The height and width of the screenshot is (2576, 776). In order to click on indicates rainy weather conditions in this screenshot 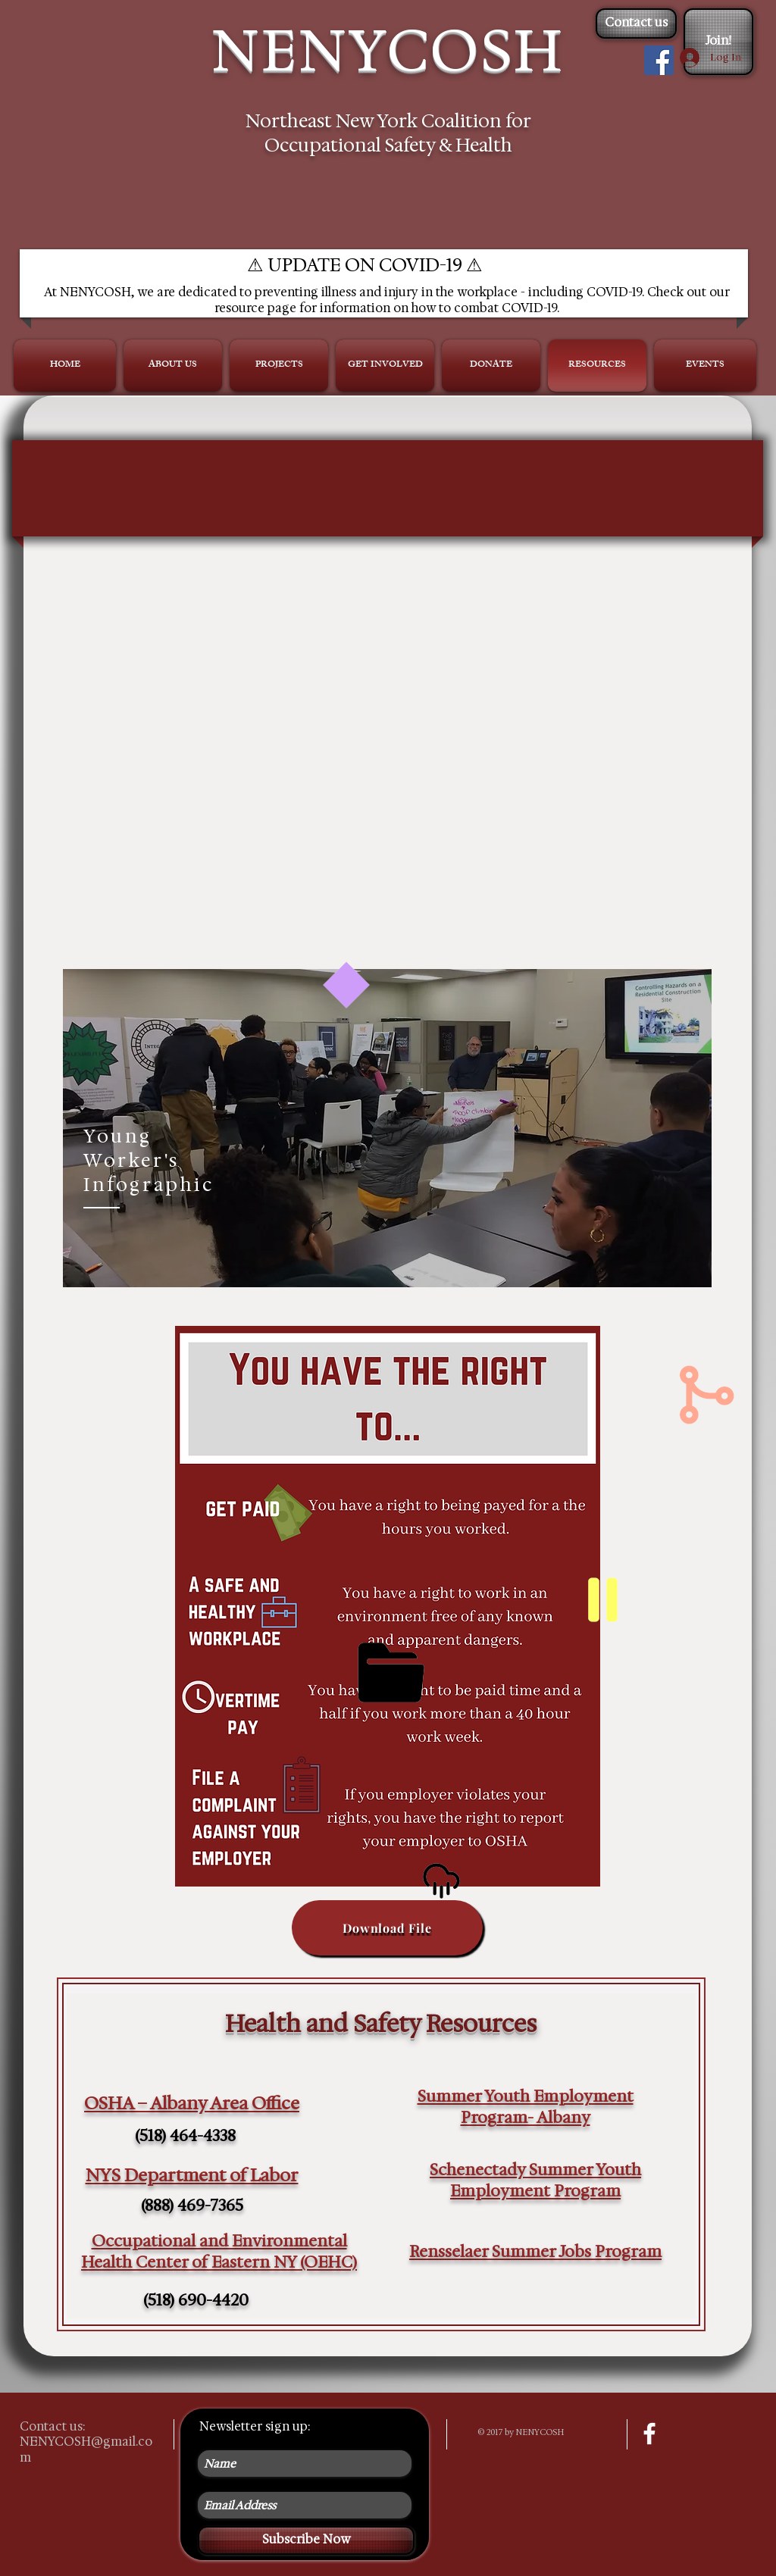, I will do `click(441, 1880)`.